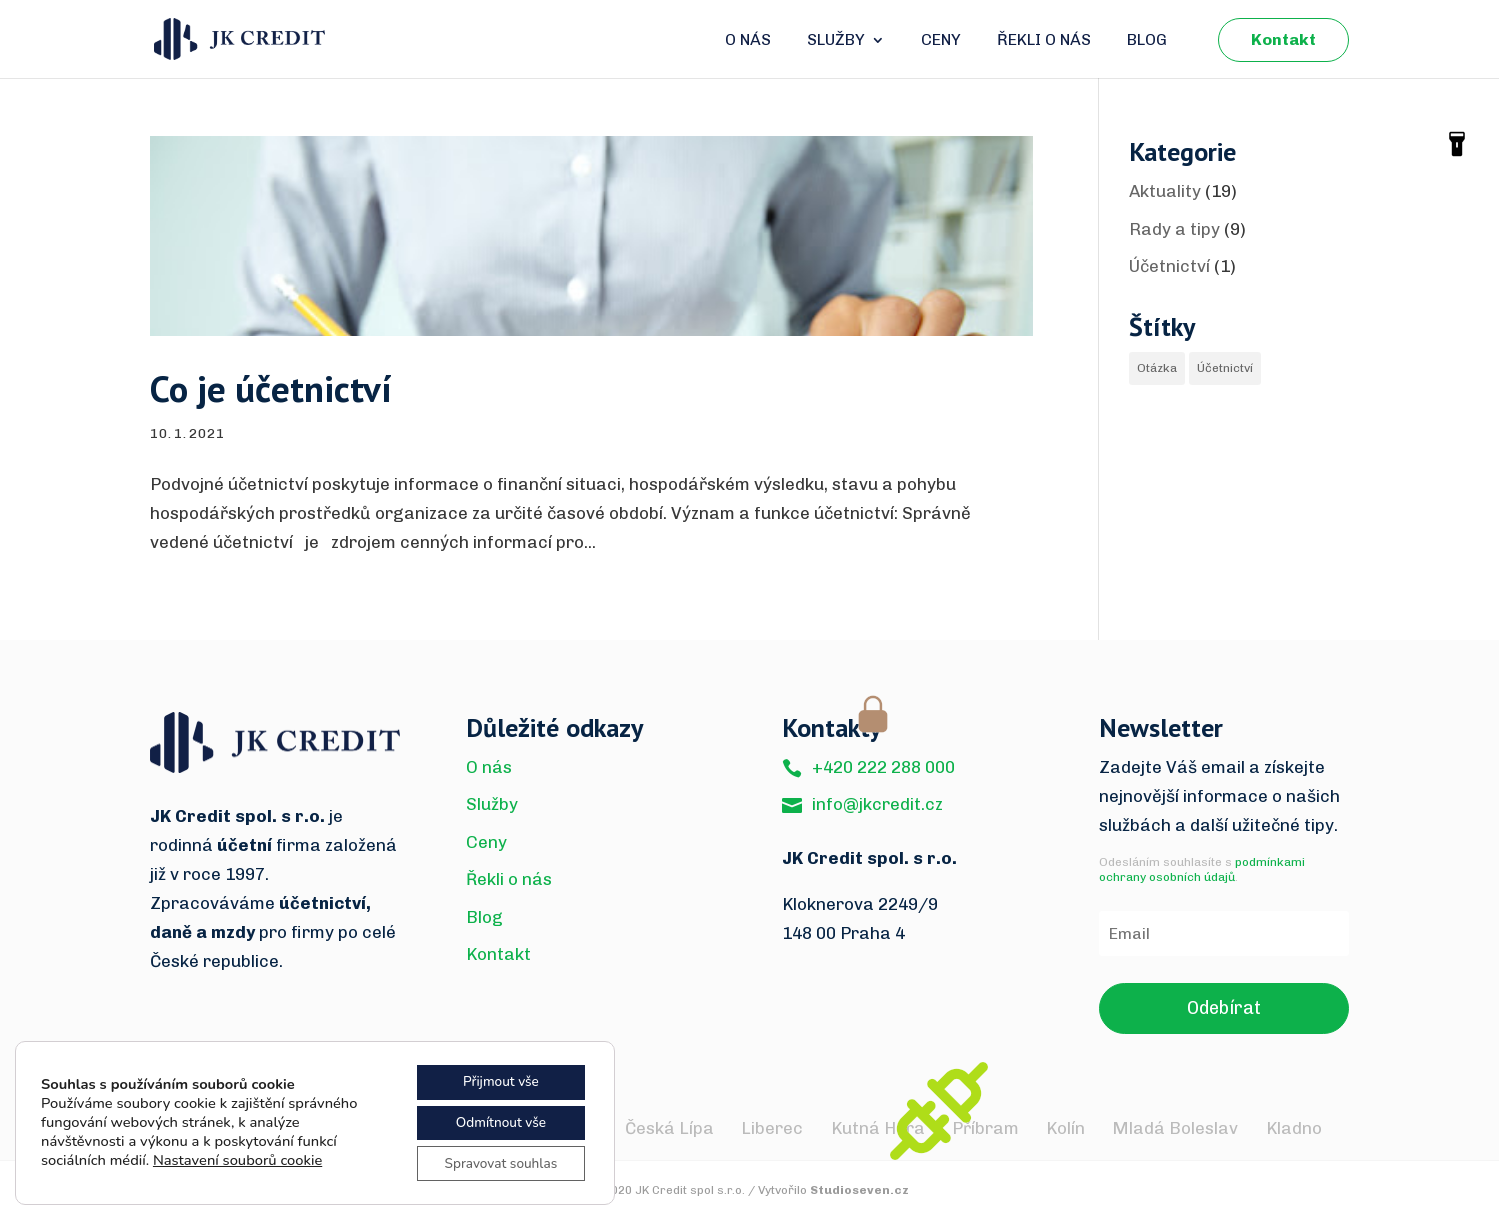  Describe the element at coordinates (939, 1111) in the screenshot. I see `connect or establish a connection` at that location.